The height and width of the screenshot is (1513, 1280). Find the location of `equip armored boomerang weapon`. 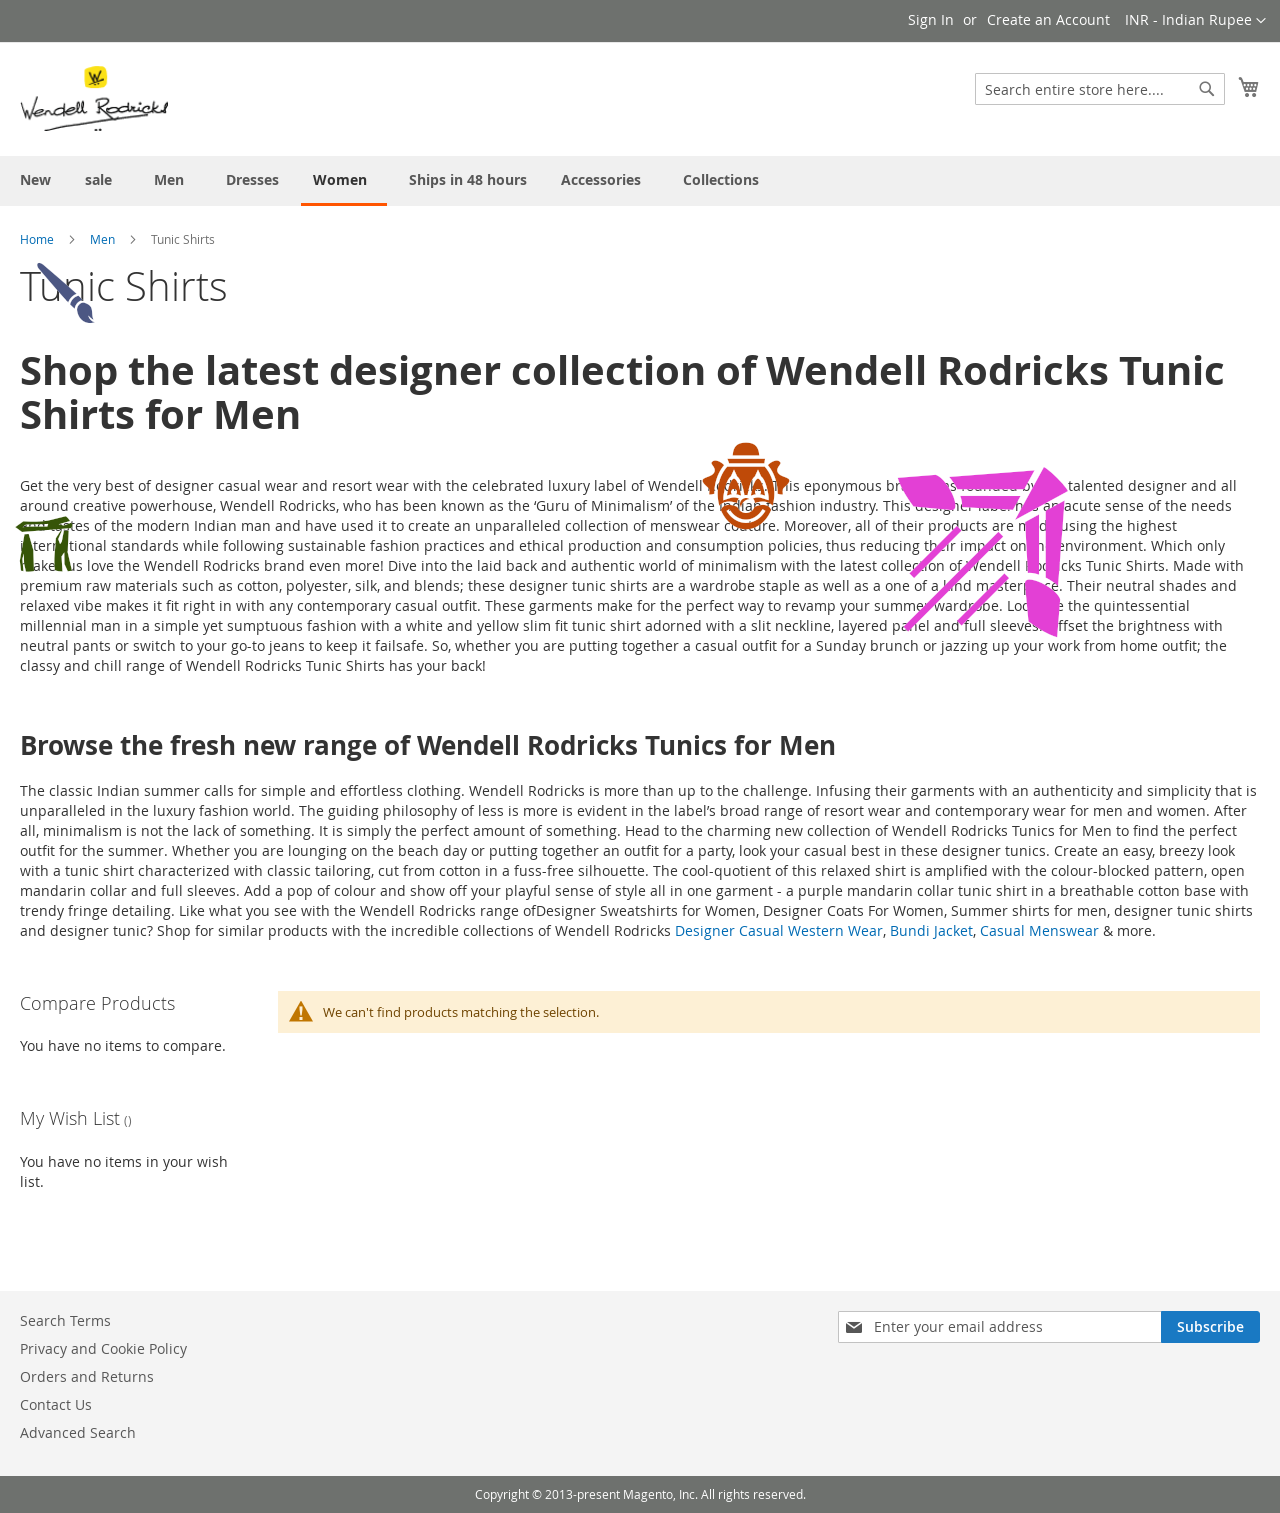

equip armored boomerang weapon is located at coordinates (983, 552).